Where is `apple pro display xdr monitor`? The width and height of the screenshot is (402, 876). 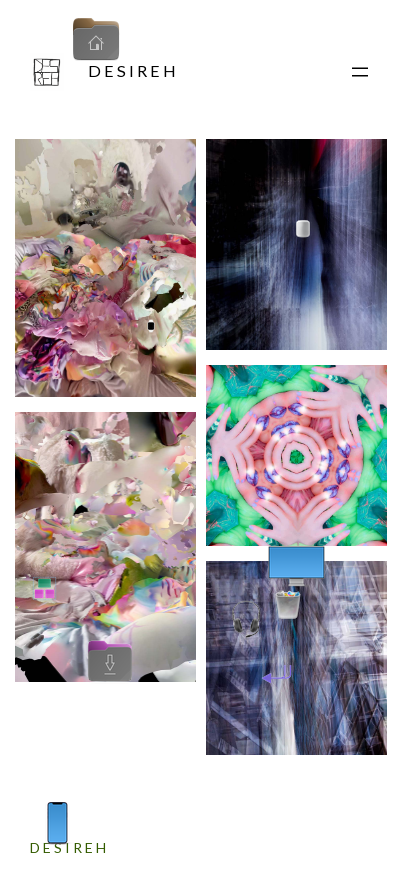 apple pro display xdr monitor is located at coordinates (296, 560).